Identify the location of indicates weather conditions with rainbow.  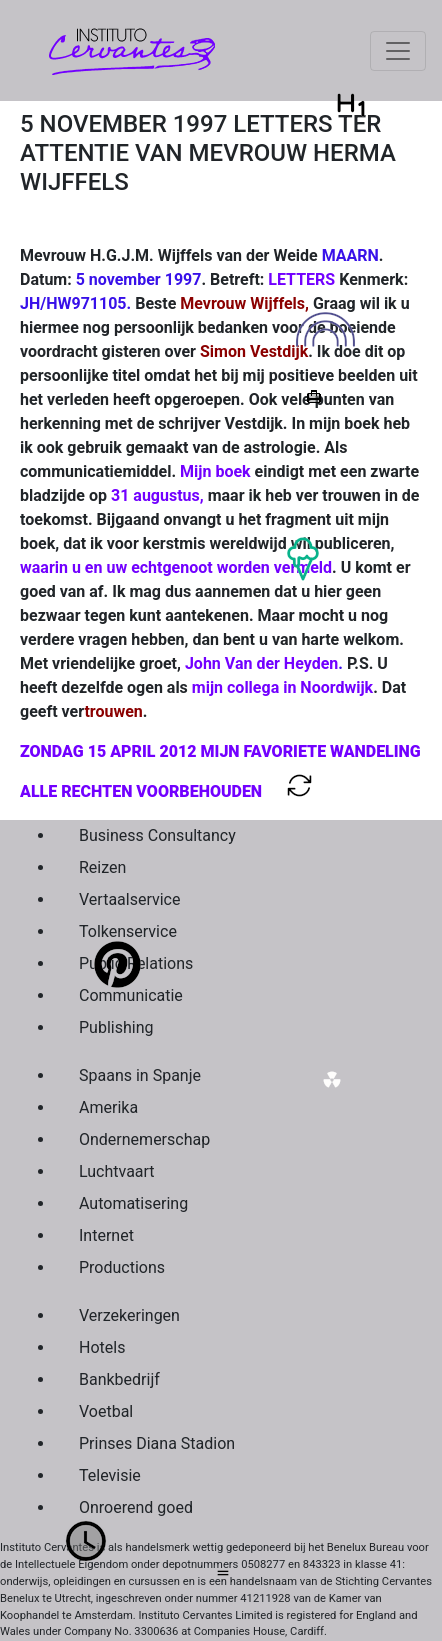
(325, 331).